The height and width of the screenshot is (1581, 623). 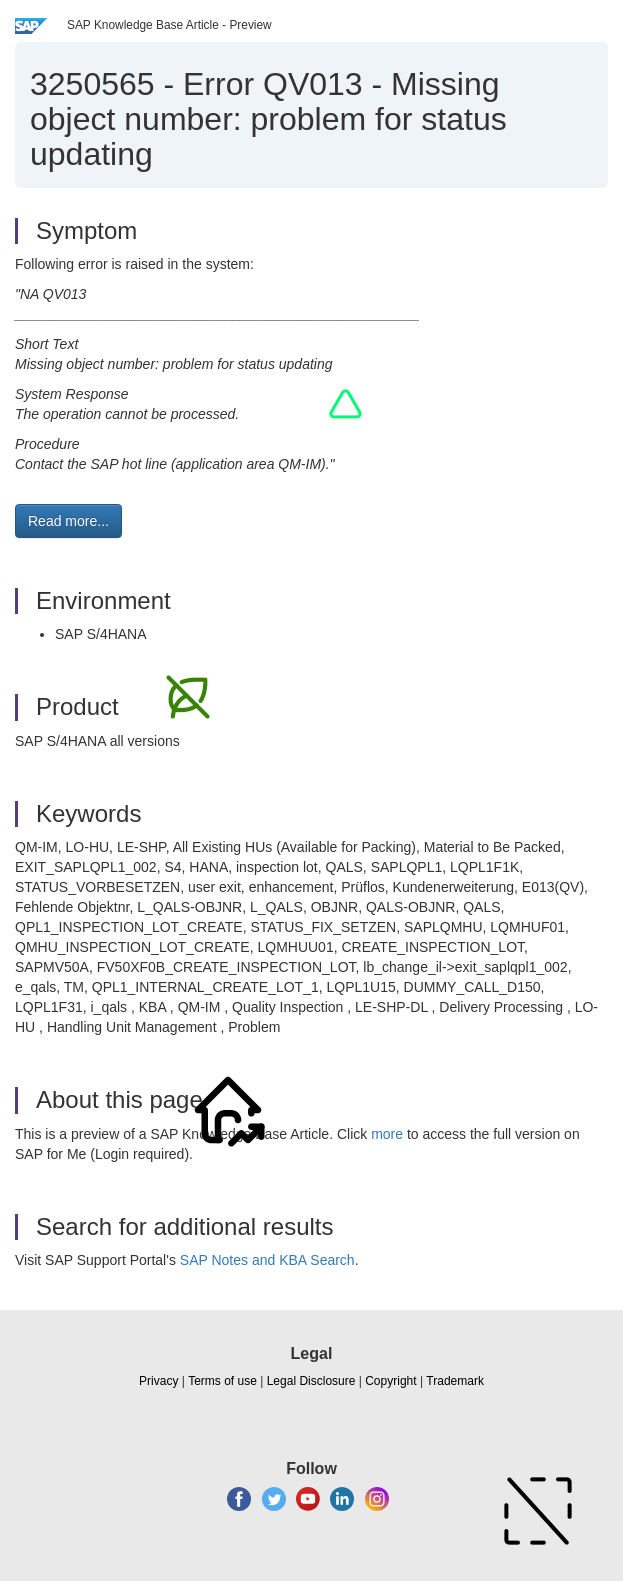 I want to click on bleach-safe laundry care symbol, so click(x=345, y=405).